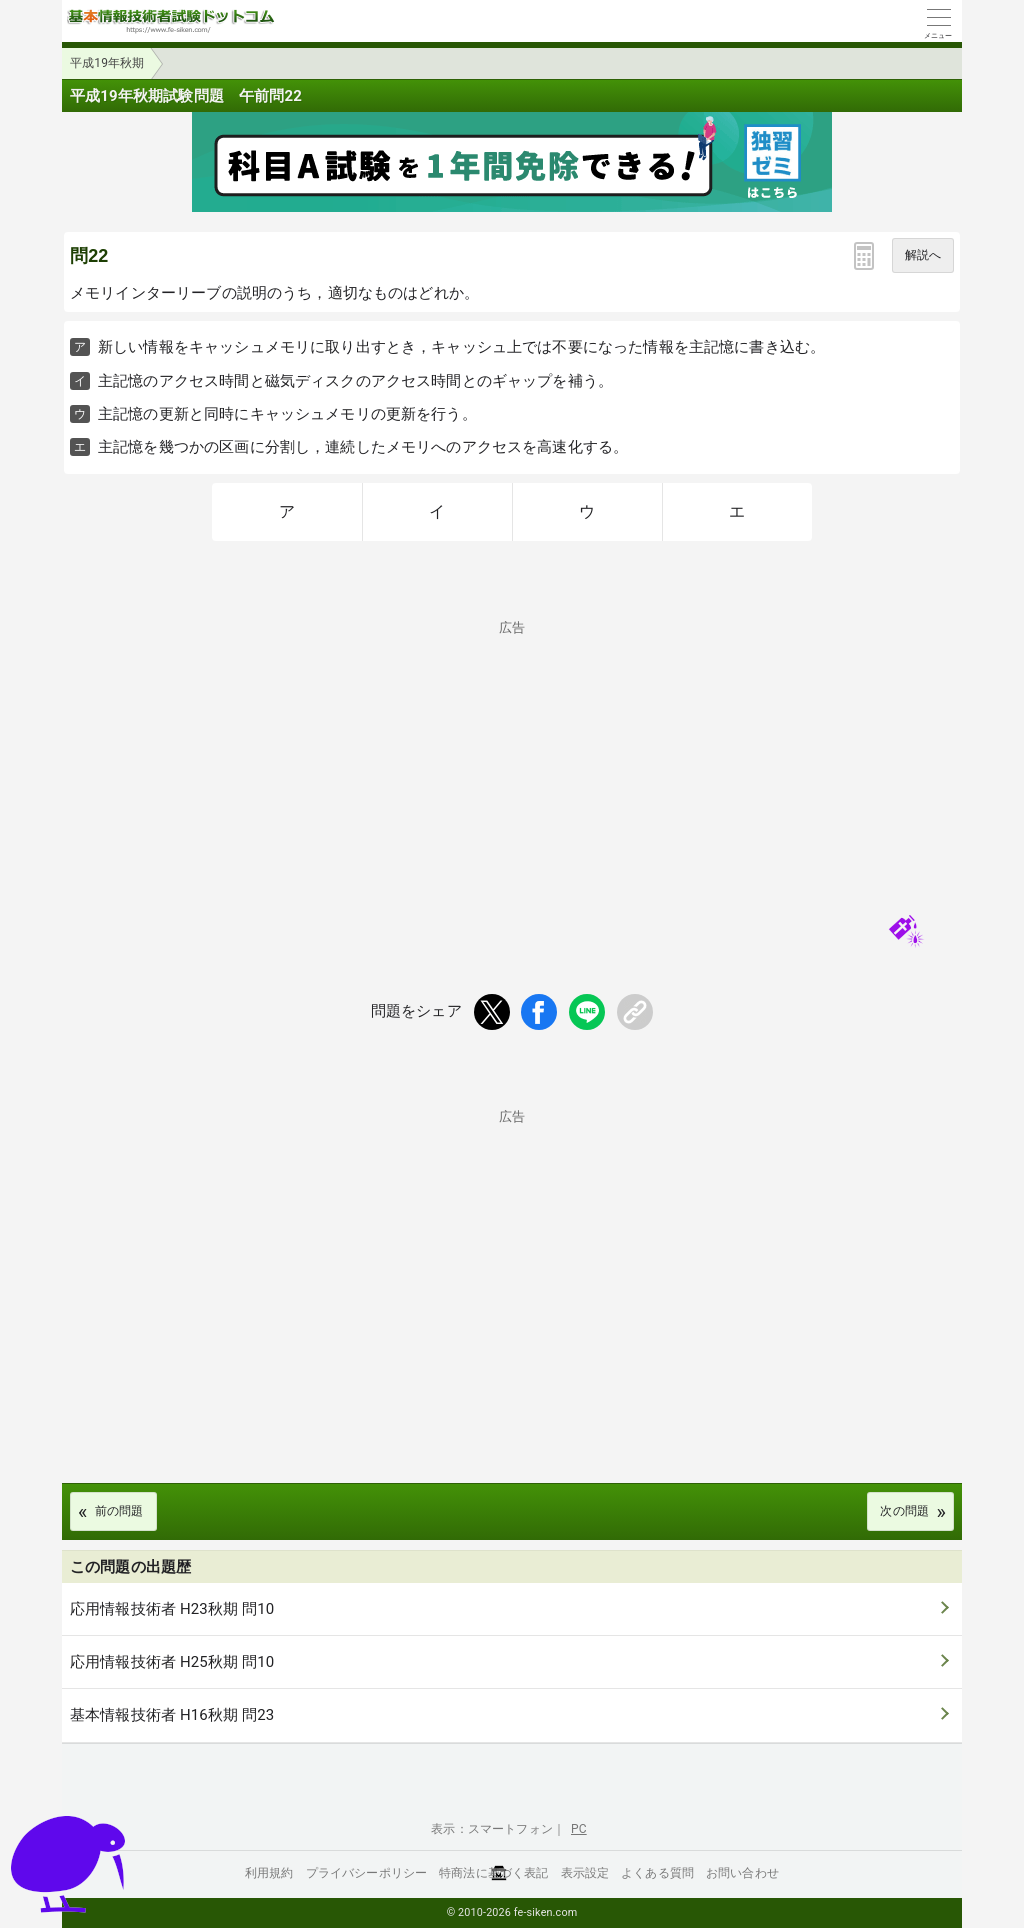  Describe the element at coordinates (906, 931) in the screenshot. I see `use holy water item in game` at that location.